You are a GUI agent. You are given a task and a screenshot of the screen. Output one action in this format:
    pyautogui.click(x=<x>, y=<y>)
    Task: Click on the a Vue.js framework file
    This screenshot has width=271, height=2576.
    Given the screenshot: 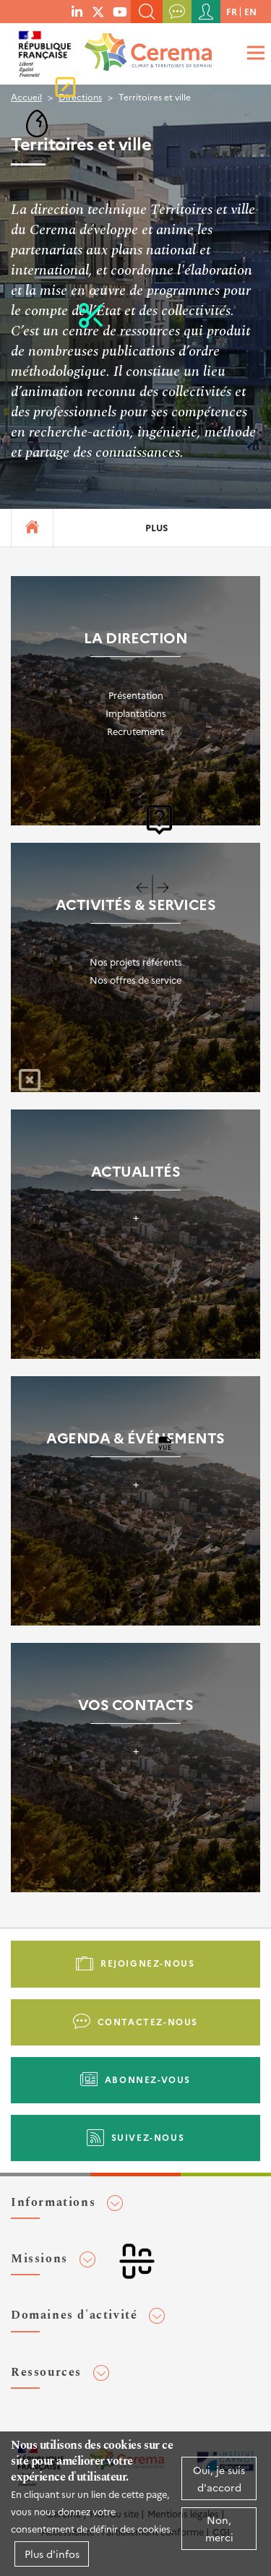 What is the action you would take?
    pyautogui.click(x=165, y=1443)
    